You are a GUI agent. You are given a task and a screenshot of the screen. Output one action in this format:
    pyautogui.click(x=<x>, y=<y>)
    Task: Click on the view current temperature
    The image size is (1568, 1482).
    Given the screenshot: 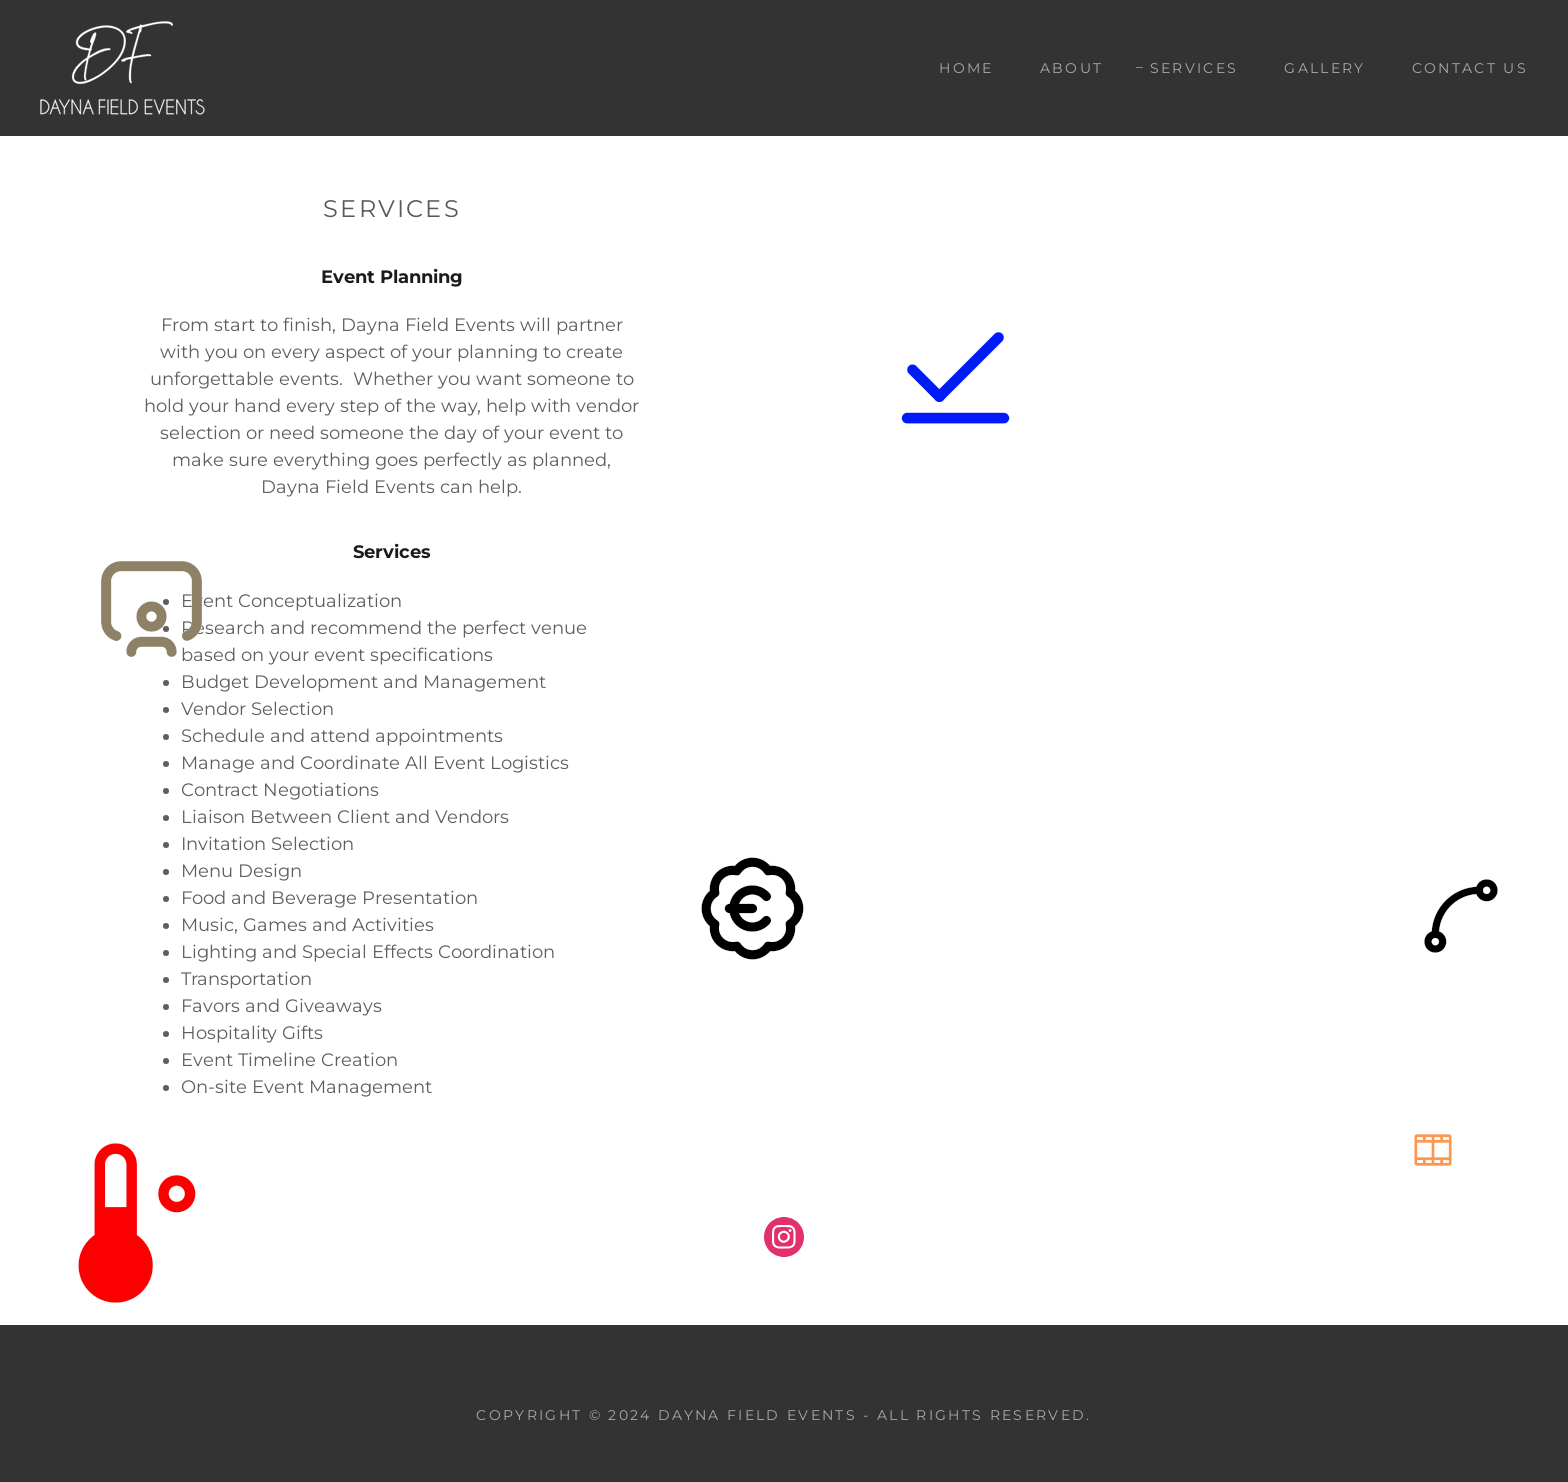 What is the action you would take?
    pyautogui.click(x=121, y=1223)
    